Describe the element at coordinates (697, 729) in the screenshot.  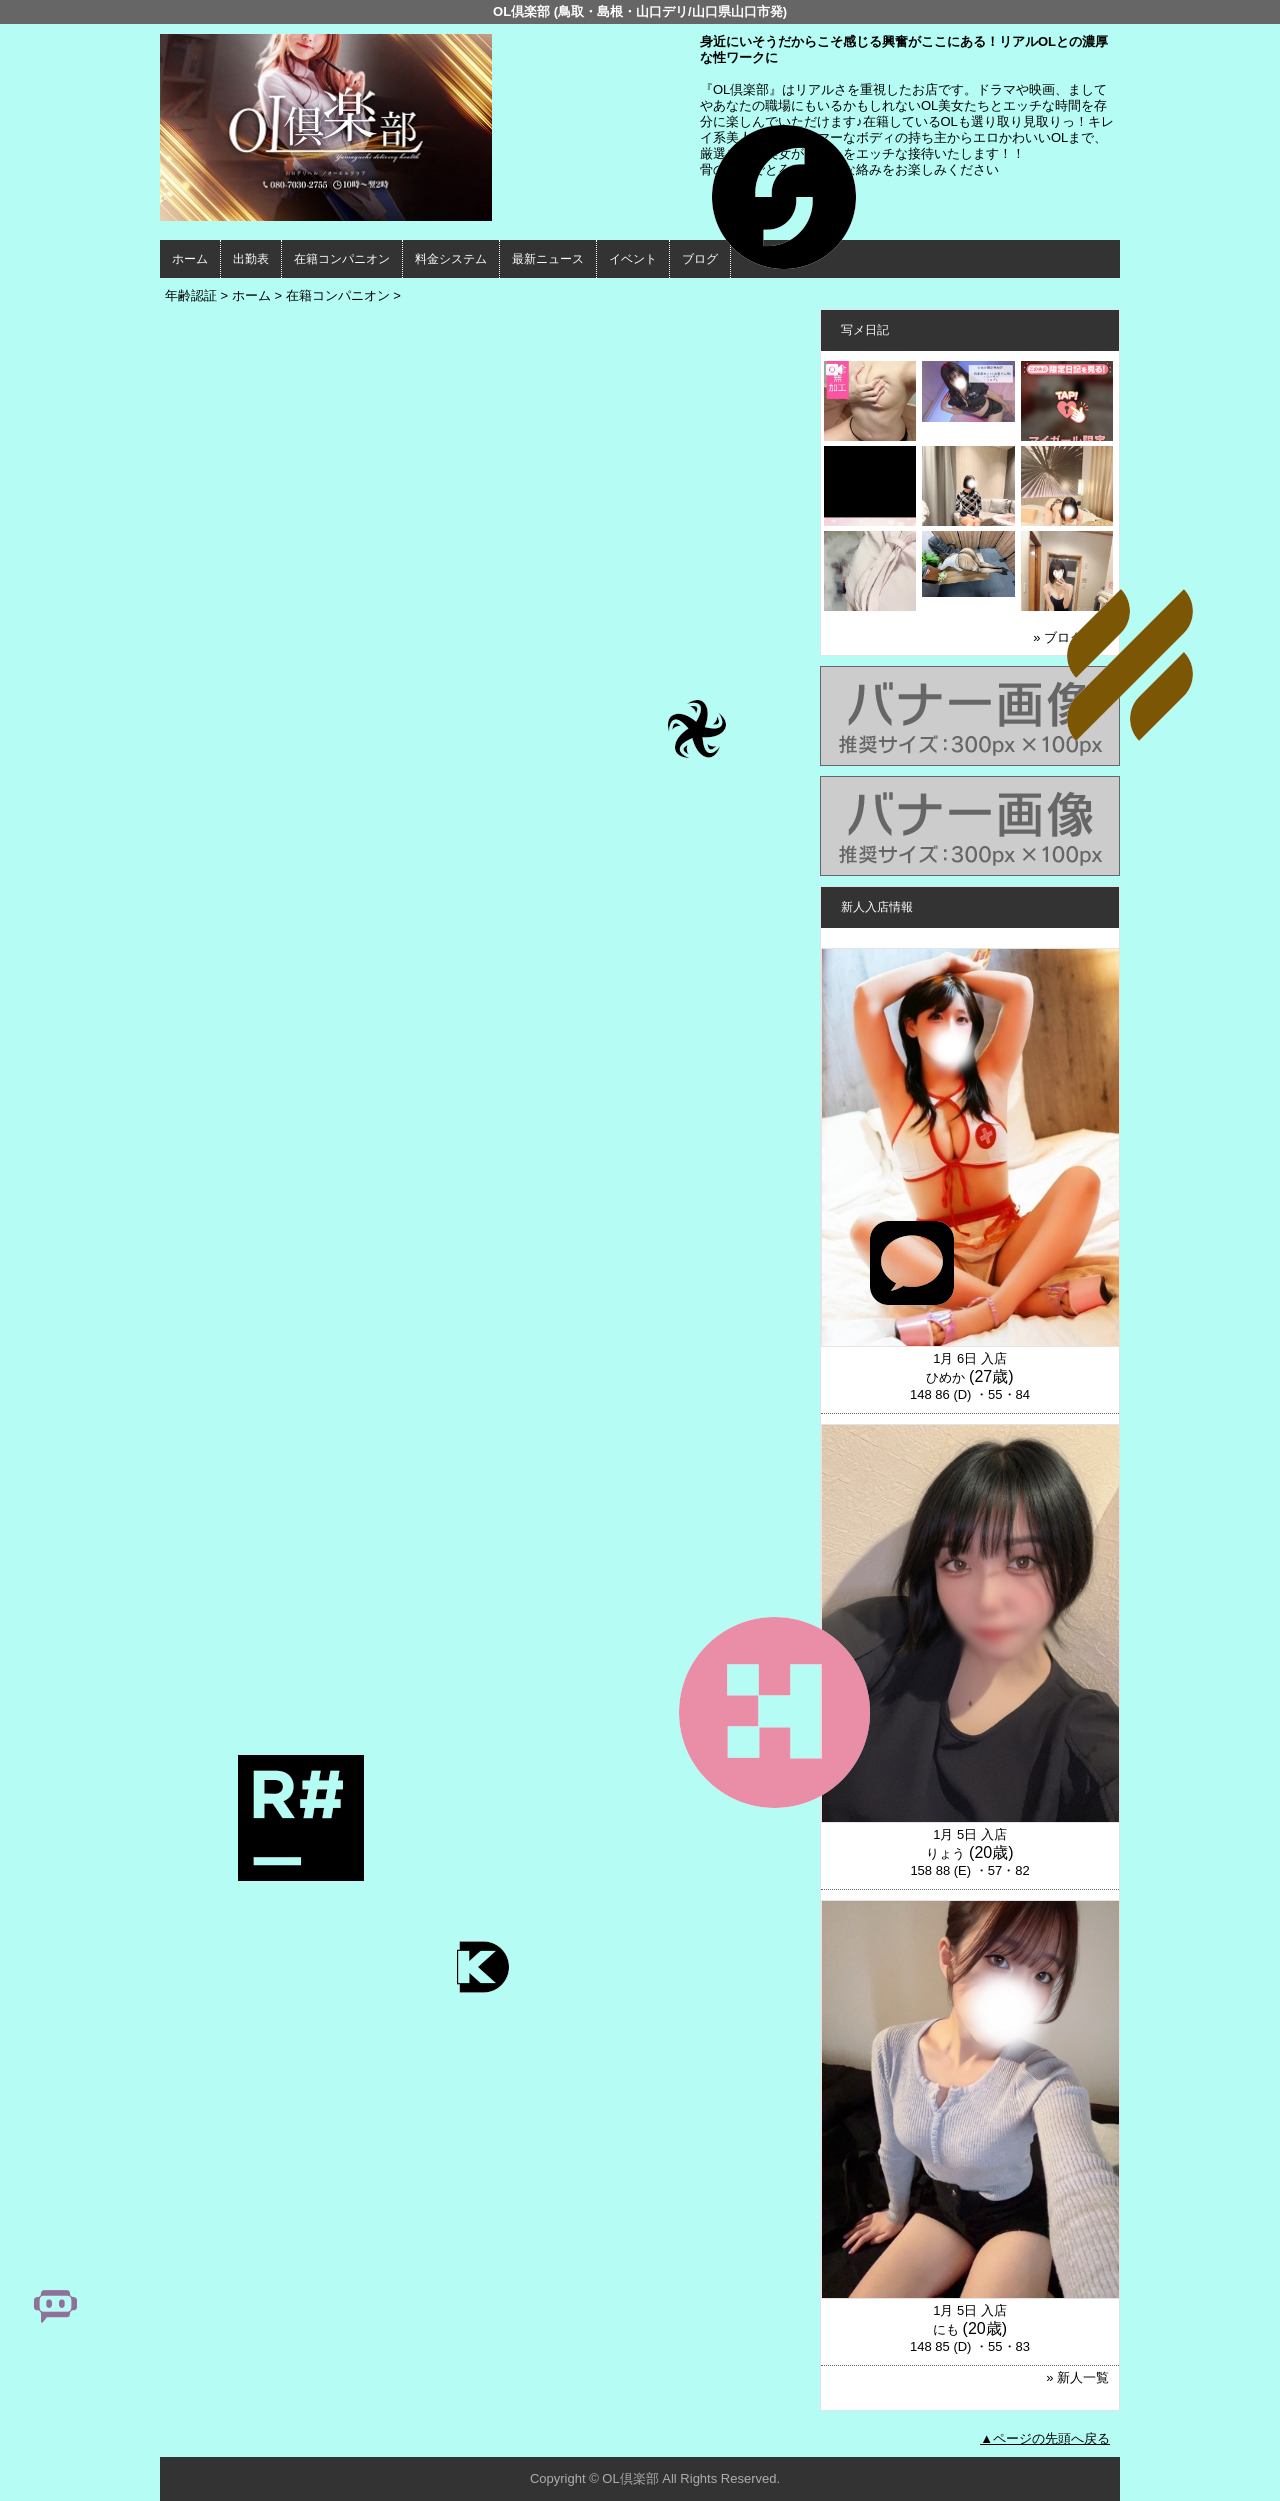
I see `visit turbosquid 3d model marketplace` at that location.